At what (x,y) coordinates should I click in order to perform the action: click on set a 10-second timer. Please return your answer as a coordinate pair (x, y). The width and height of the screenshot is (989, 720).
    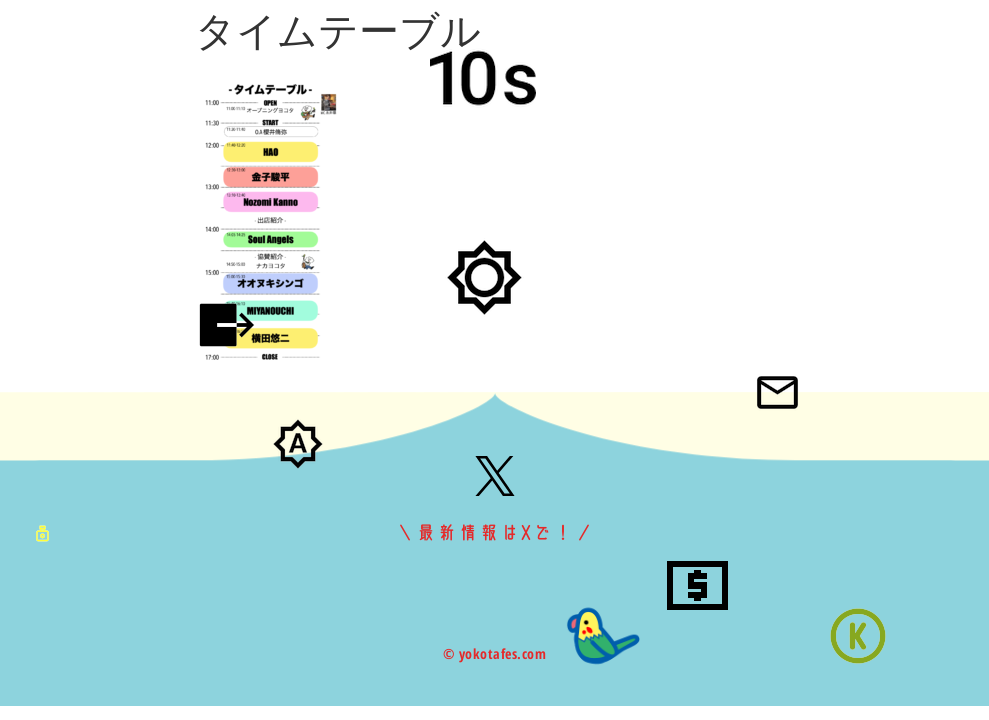
    Looking at the image, I should click on (483, 78).